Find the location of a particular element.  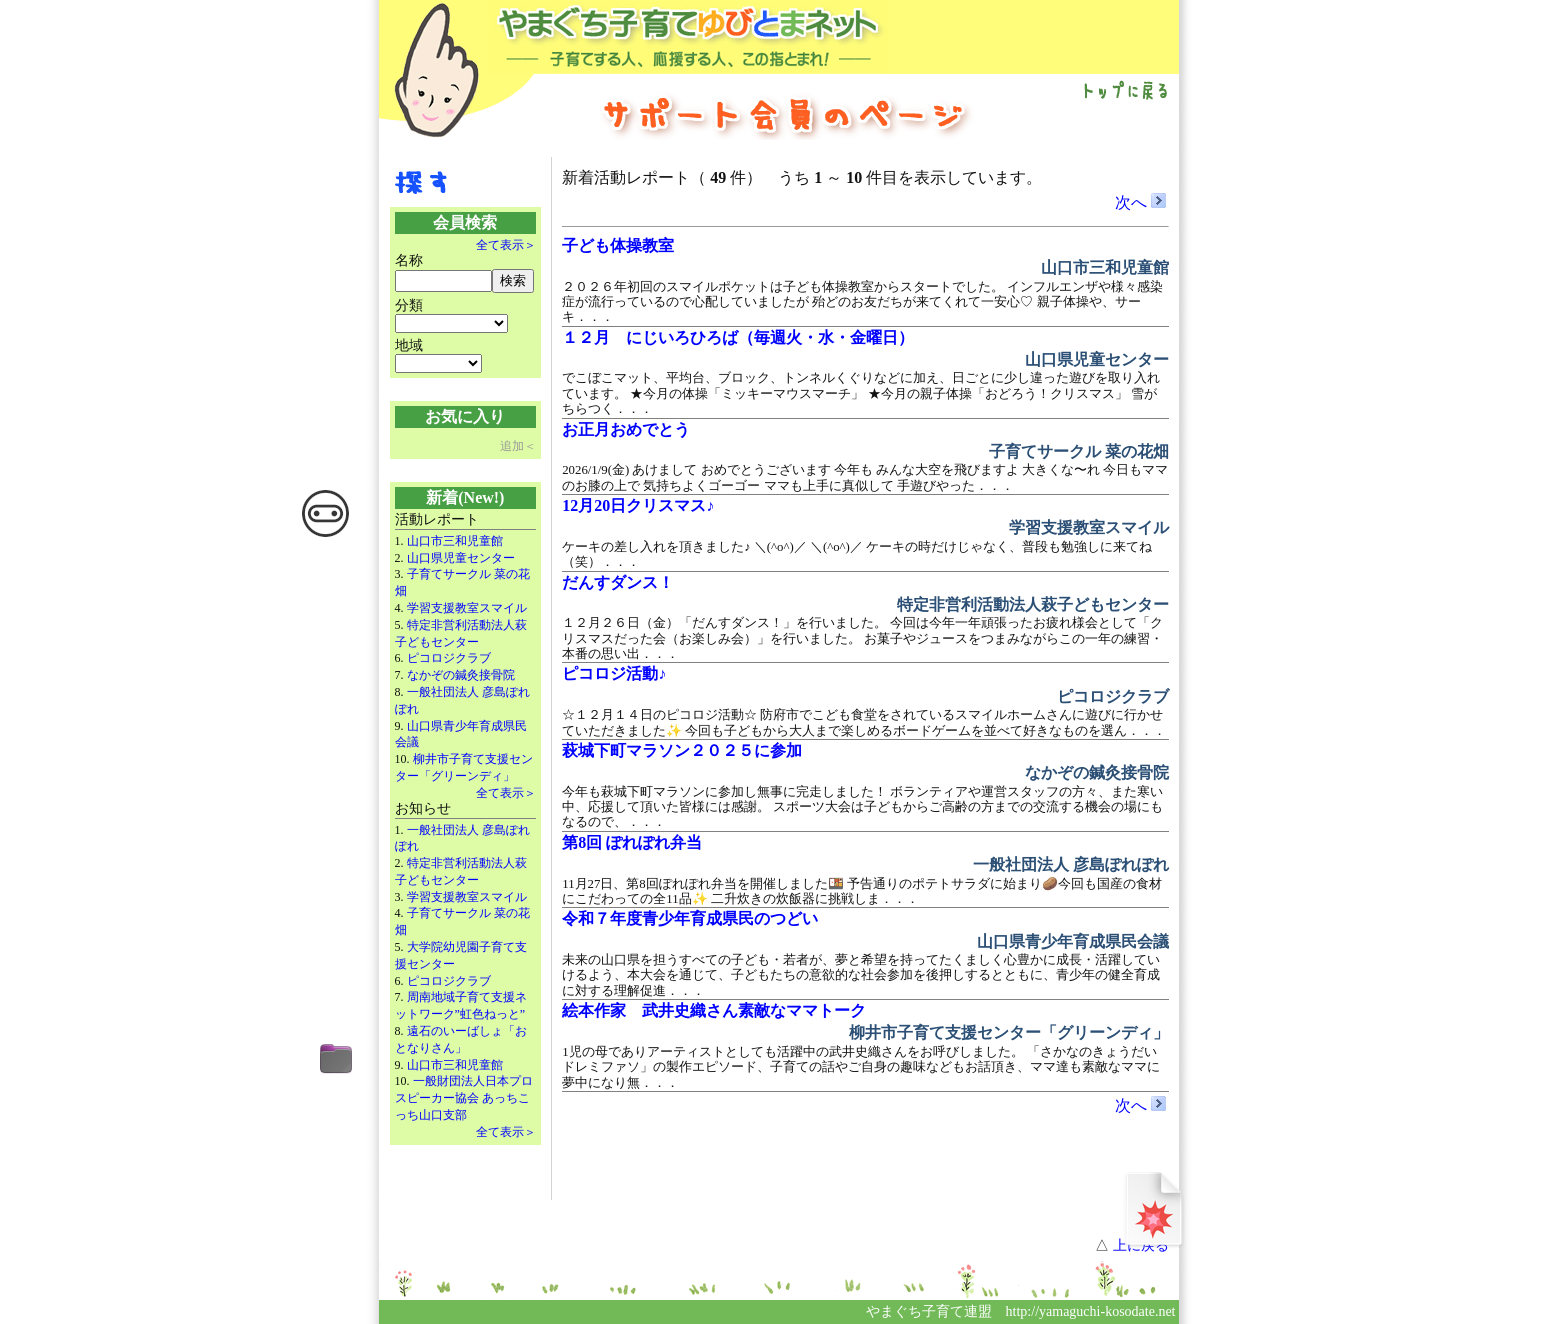

a Mathematica notebook or computation file is located at coordinates (1154, 1210).